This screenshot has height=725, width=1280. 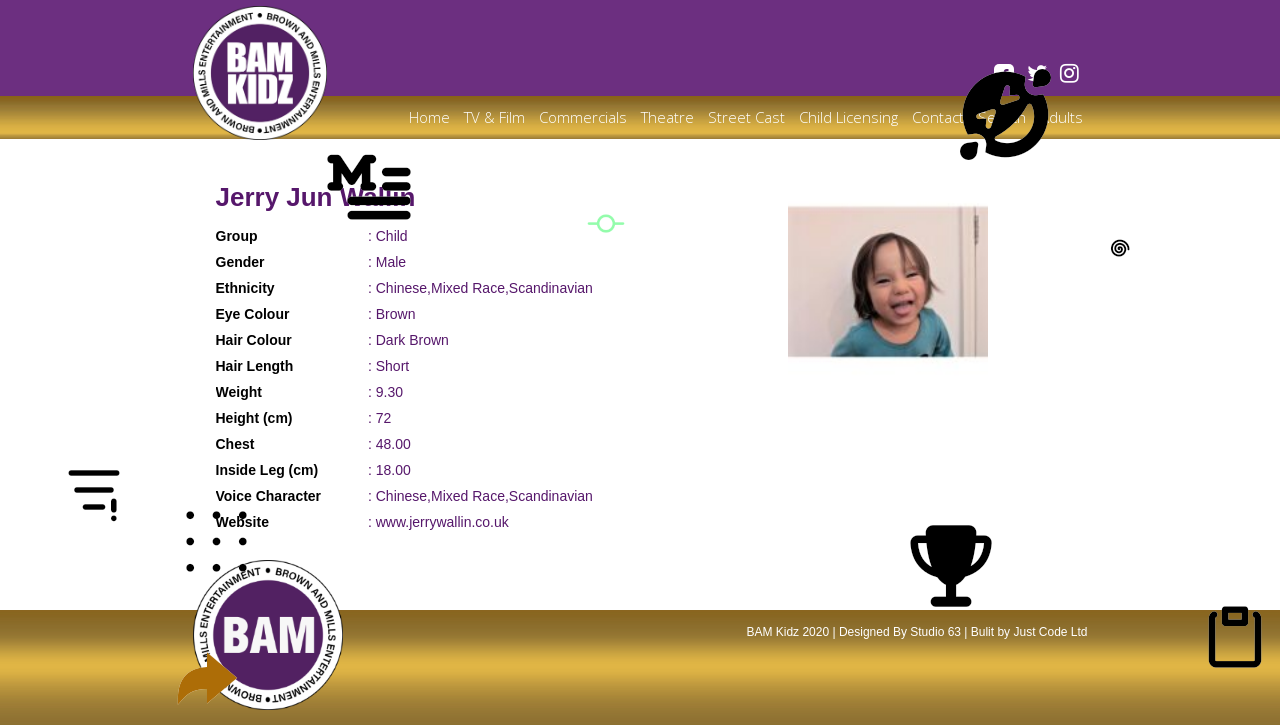 What do you see at coordinates (207, 678) in the screenshot?
I see `share or forward content` at bounding box center [207, 678].